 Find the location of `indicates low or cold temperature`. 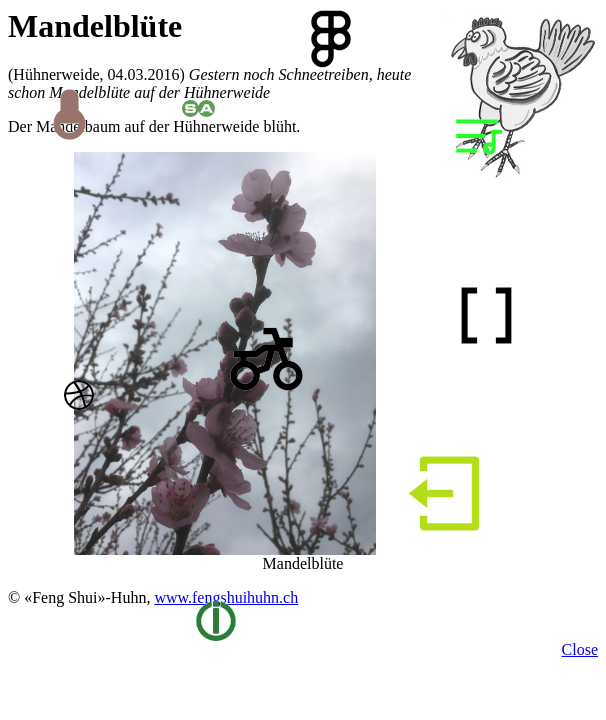

indicates low or cold temperature is located at coordinates (69, 114).